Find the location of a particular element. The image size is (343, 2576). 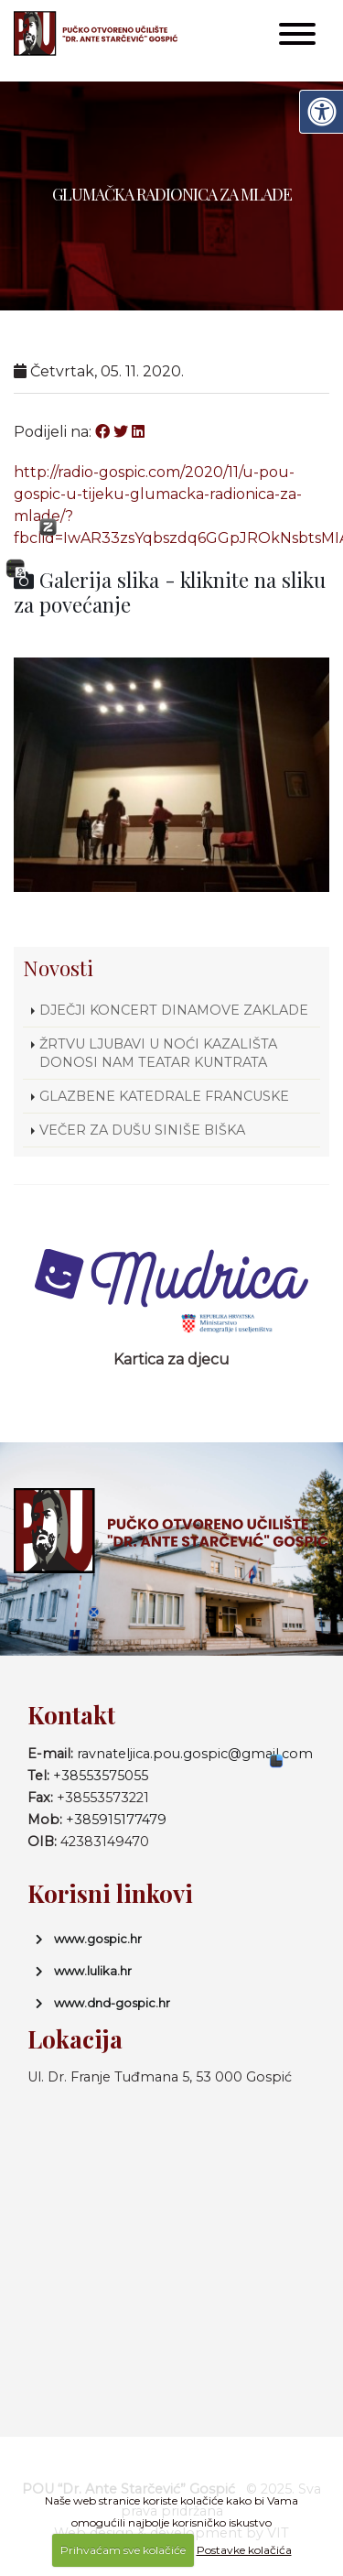

configure NIS (network information service) server settings is located at coordinates (16, 569).